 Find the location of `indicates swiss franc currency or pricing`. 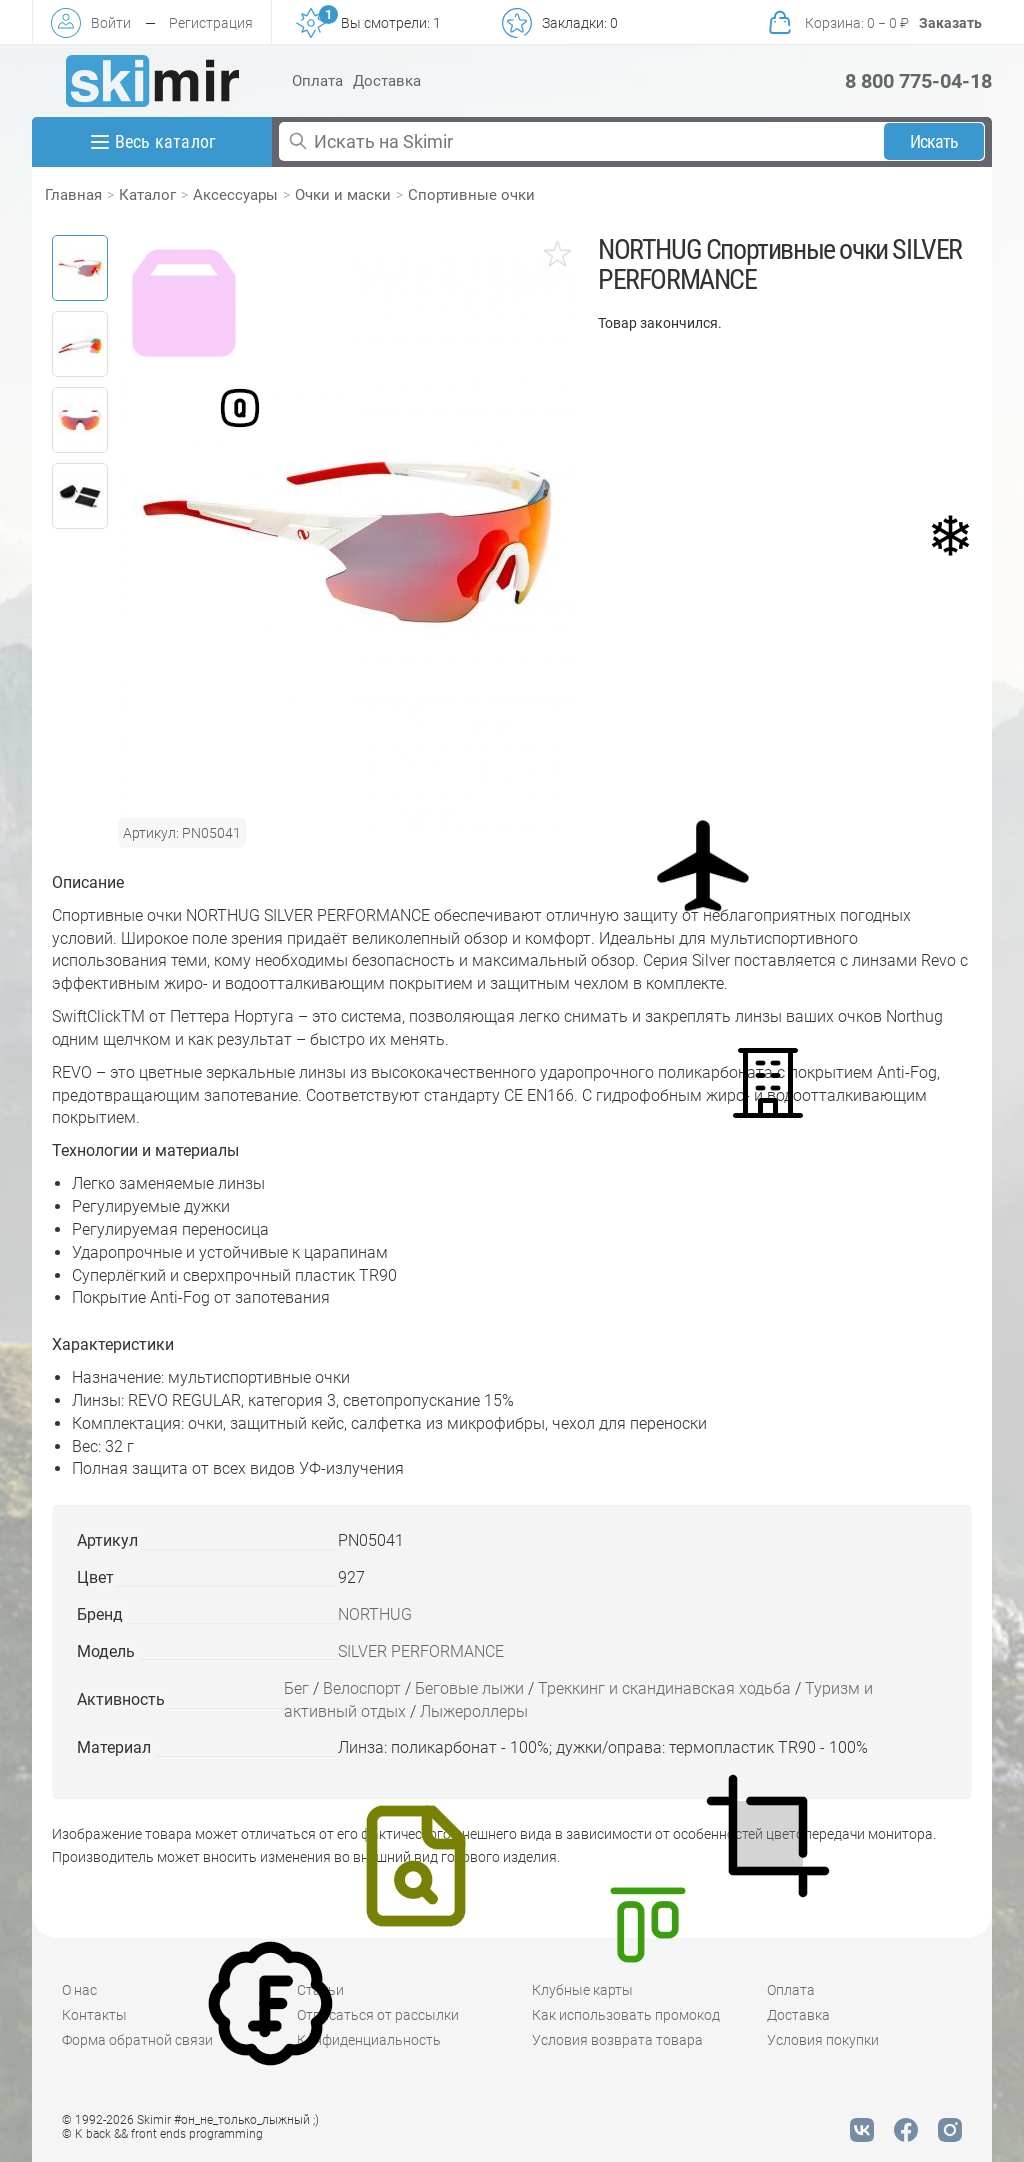

indicates swiss franc currency or pricing is located at coordinates (270, 2003).